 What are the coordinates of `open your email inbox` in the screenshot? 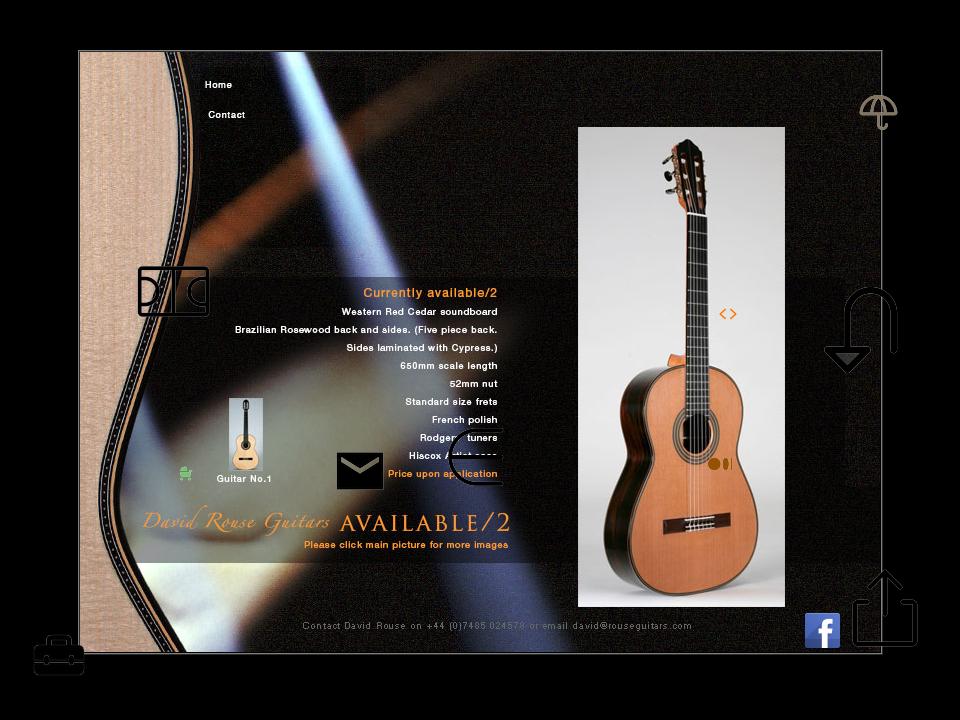 It's located at (360, 471).